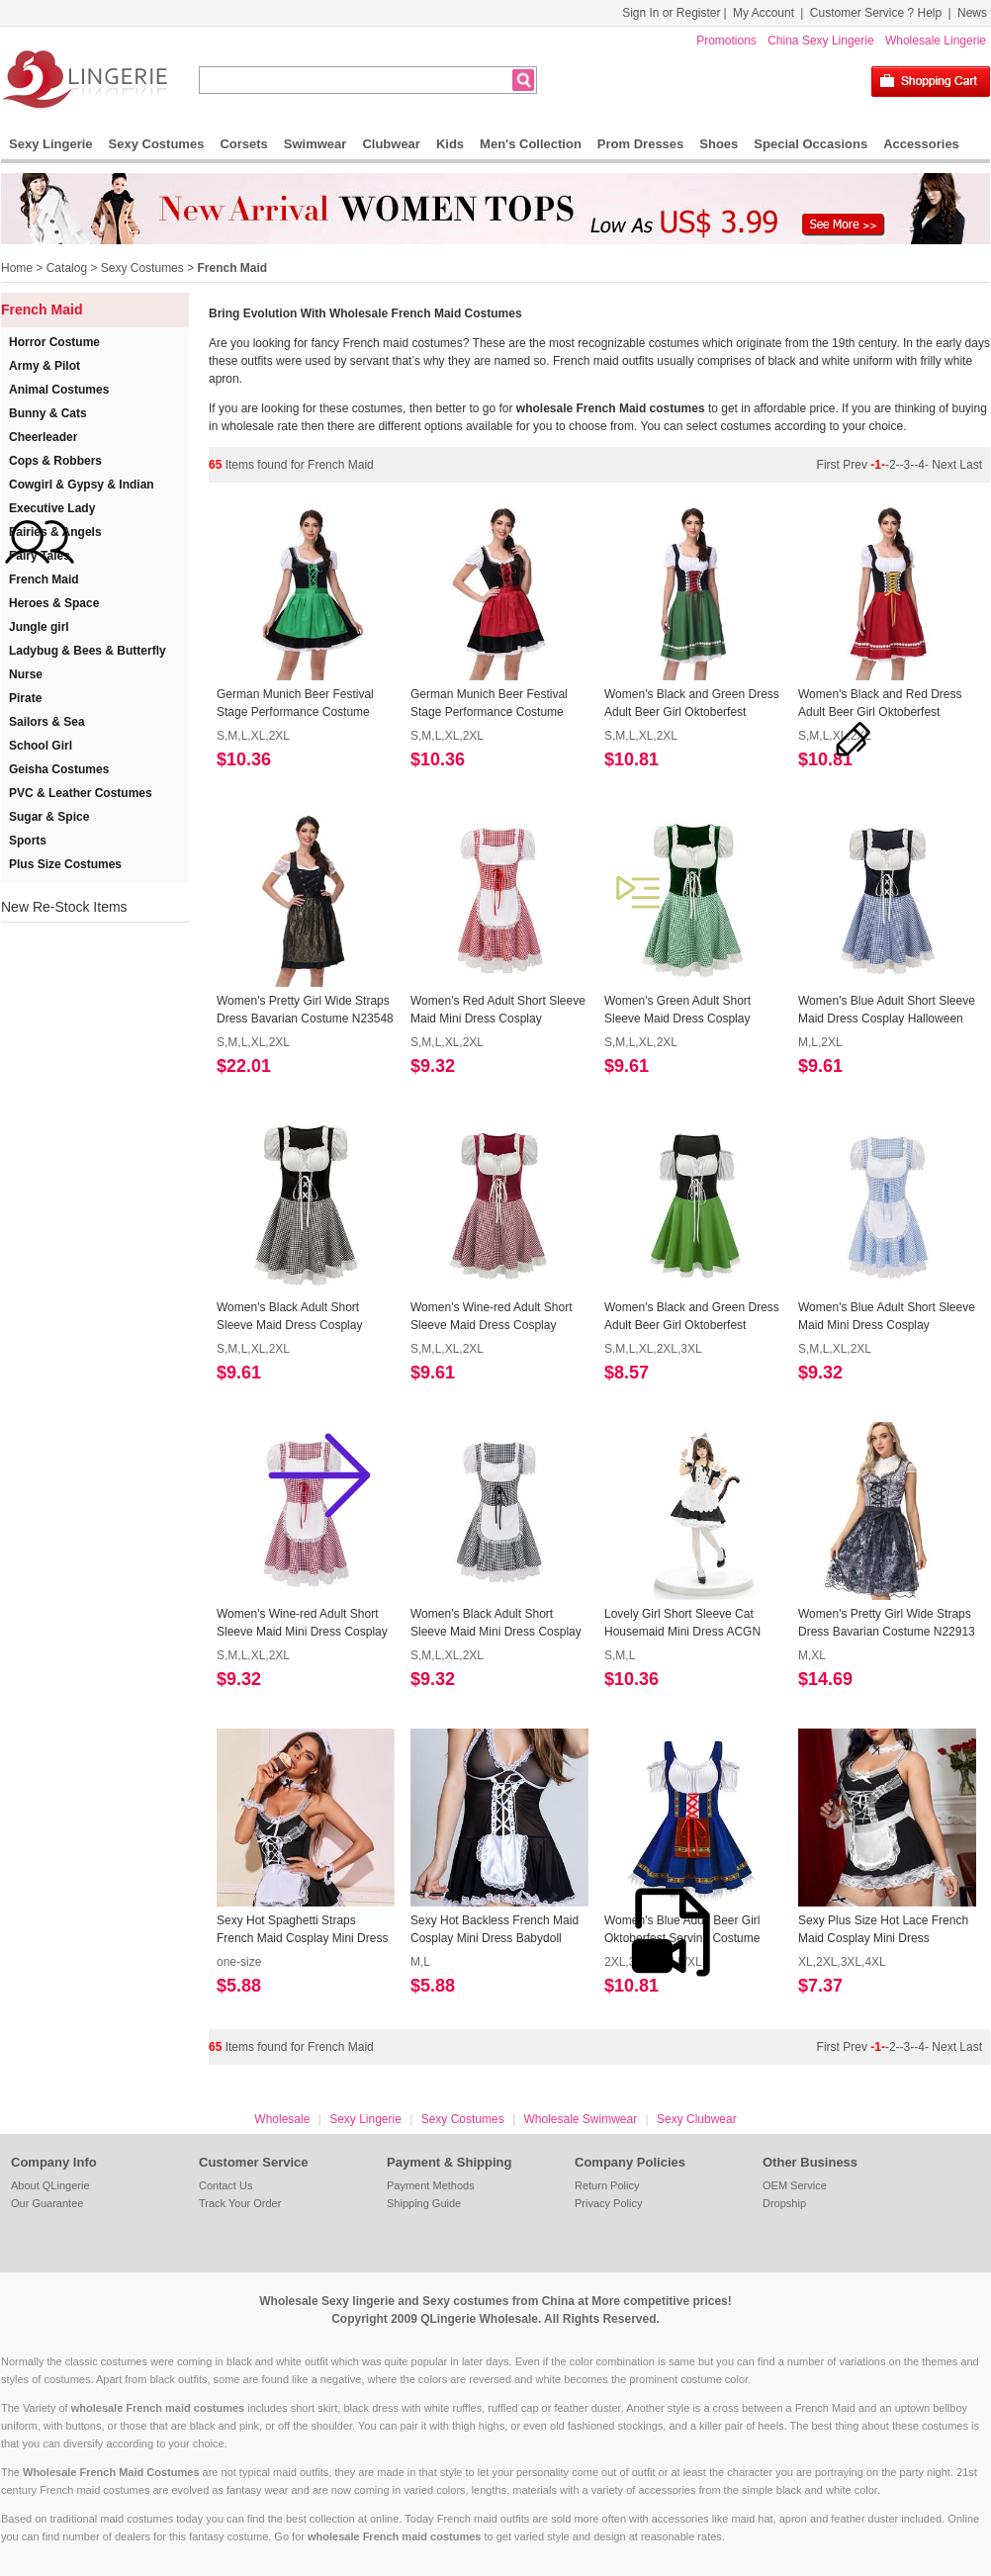 The image size is (991, 2576). What do you see at coordinates (319, 1475) in the screenshot?
I see `navigate to the next item or screen` at bounding box center [319, 1475].